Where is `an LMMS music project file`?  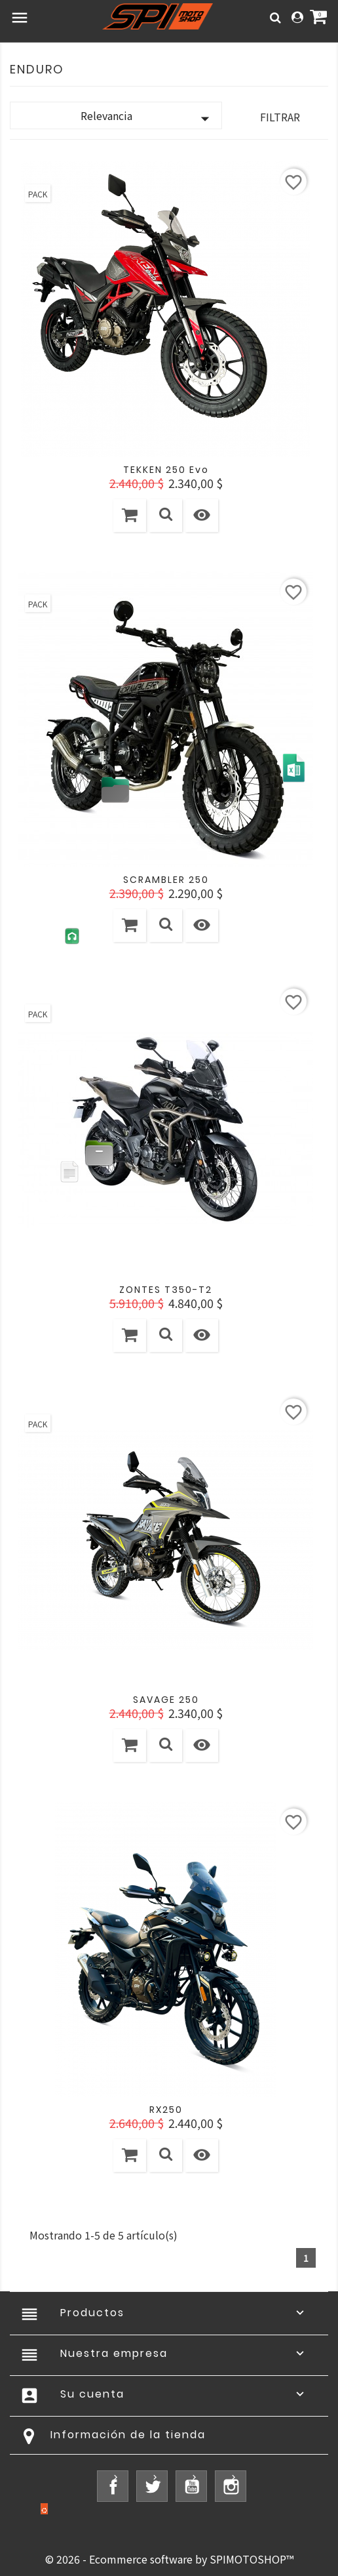
an LMMS music project file is located at coordinates (72, 936).